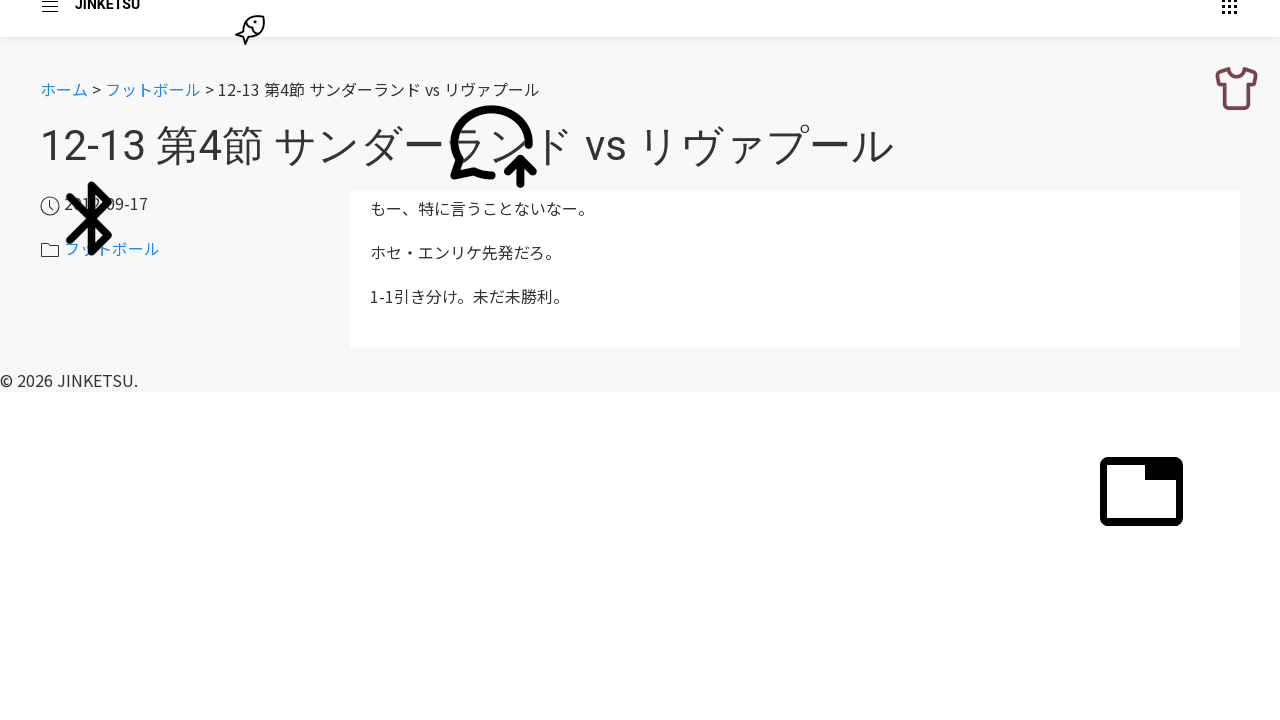 The height and width of the screenshot is (720, 1280). What do you see at coordinates (491, 142) in the screenshot?
I see `send a message` at bounding box center [491, 142].